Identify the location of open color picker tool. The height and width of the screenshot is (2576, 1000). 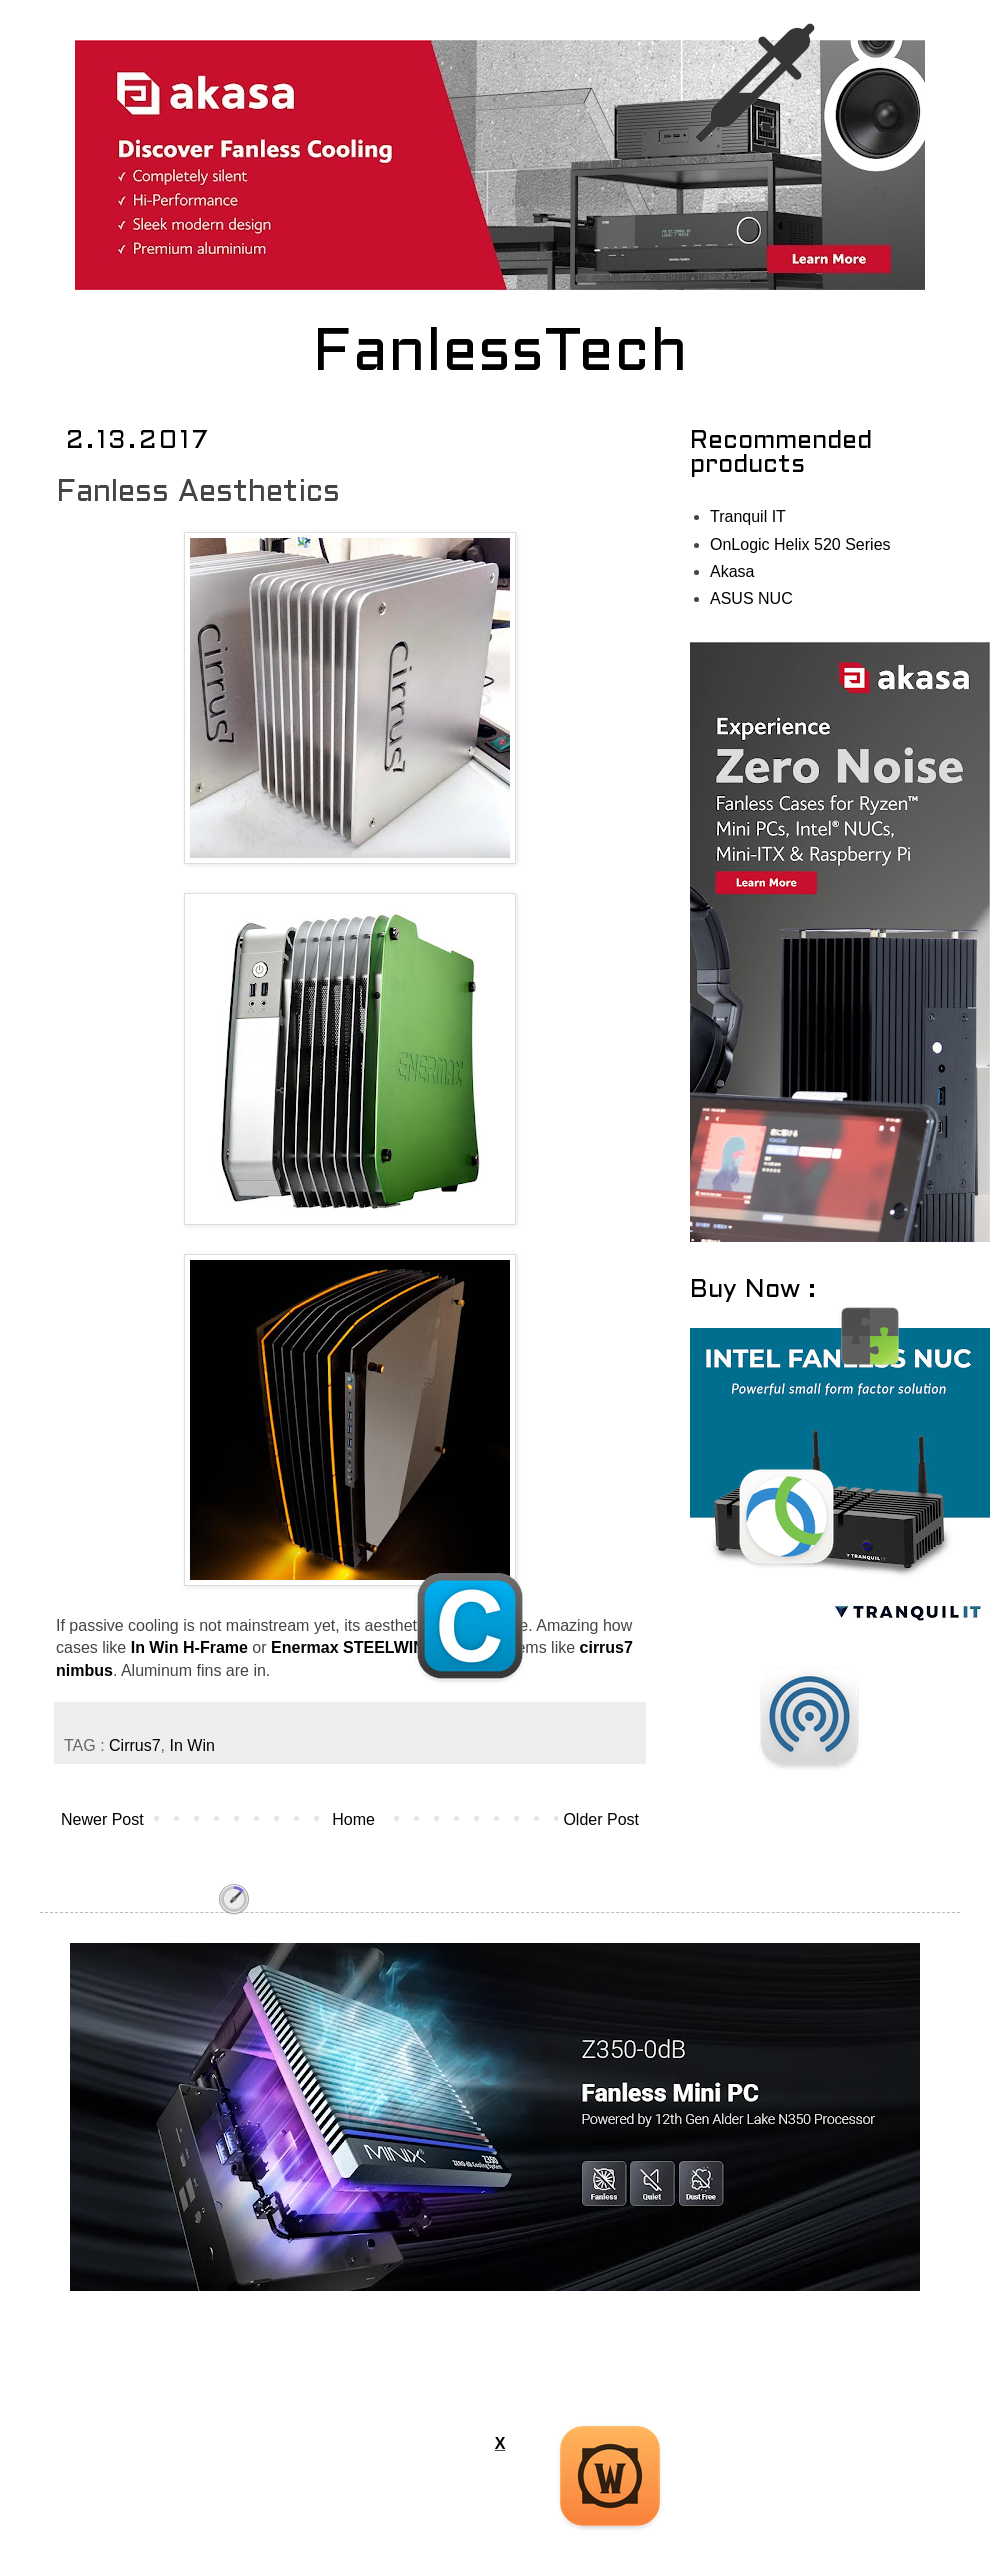
(754, 84).